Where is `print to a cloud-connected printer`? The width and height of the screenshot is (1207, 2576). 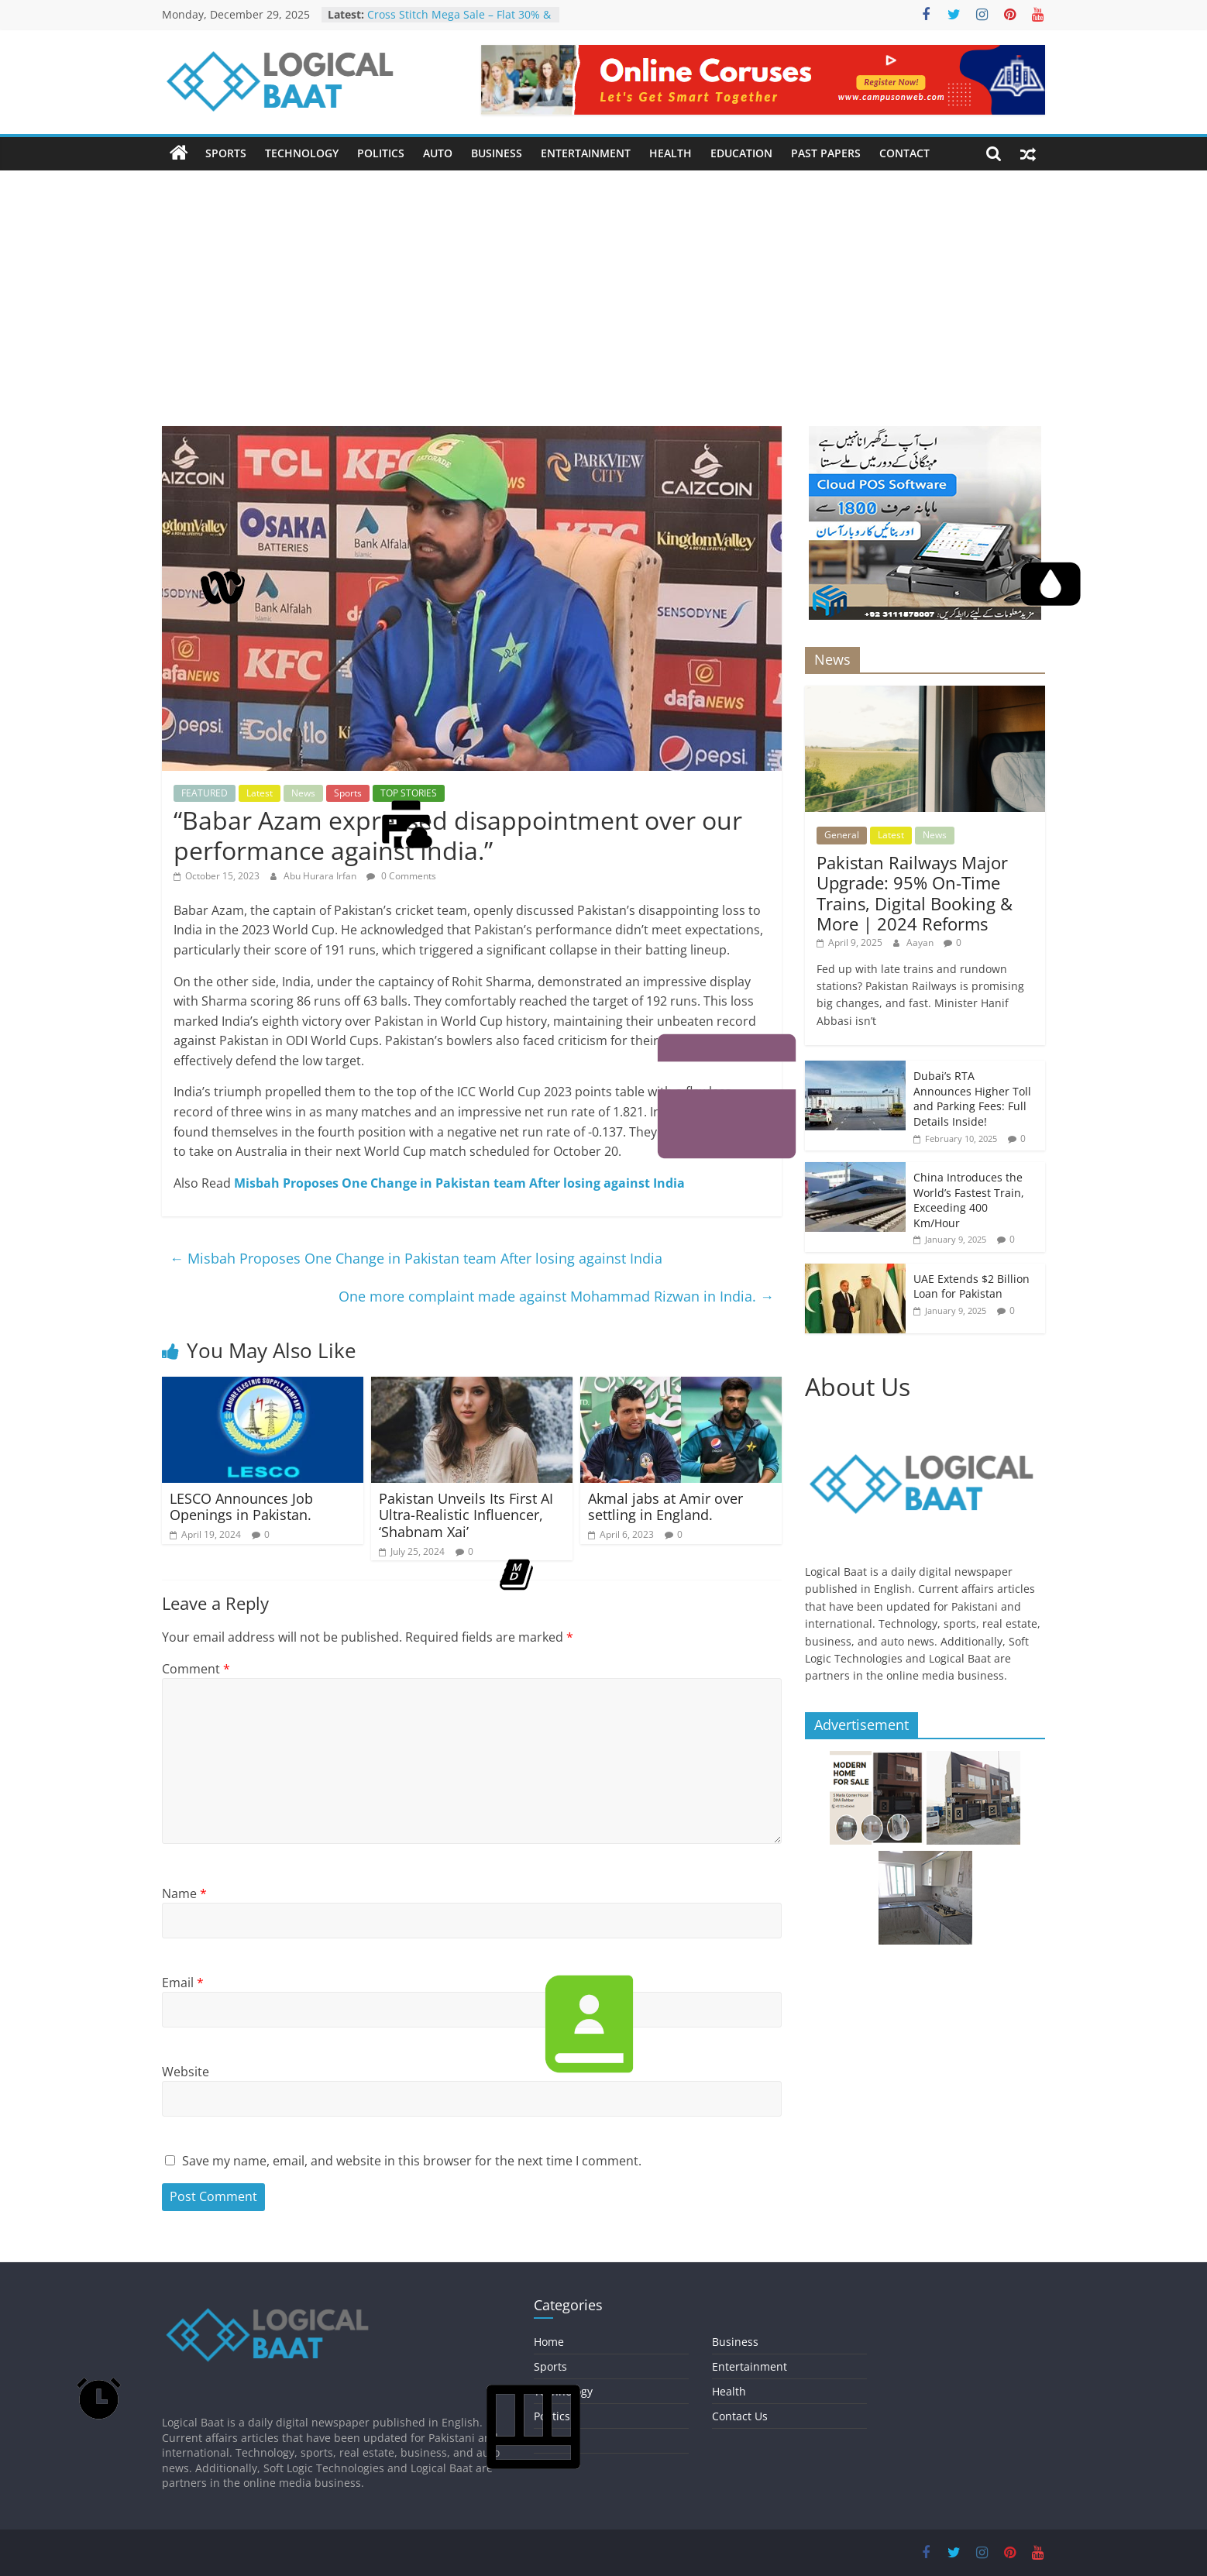
print to a cloud-connected printer is located at coordinates (406, 824).